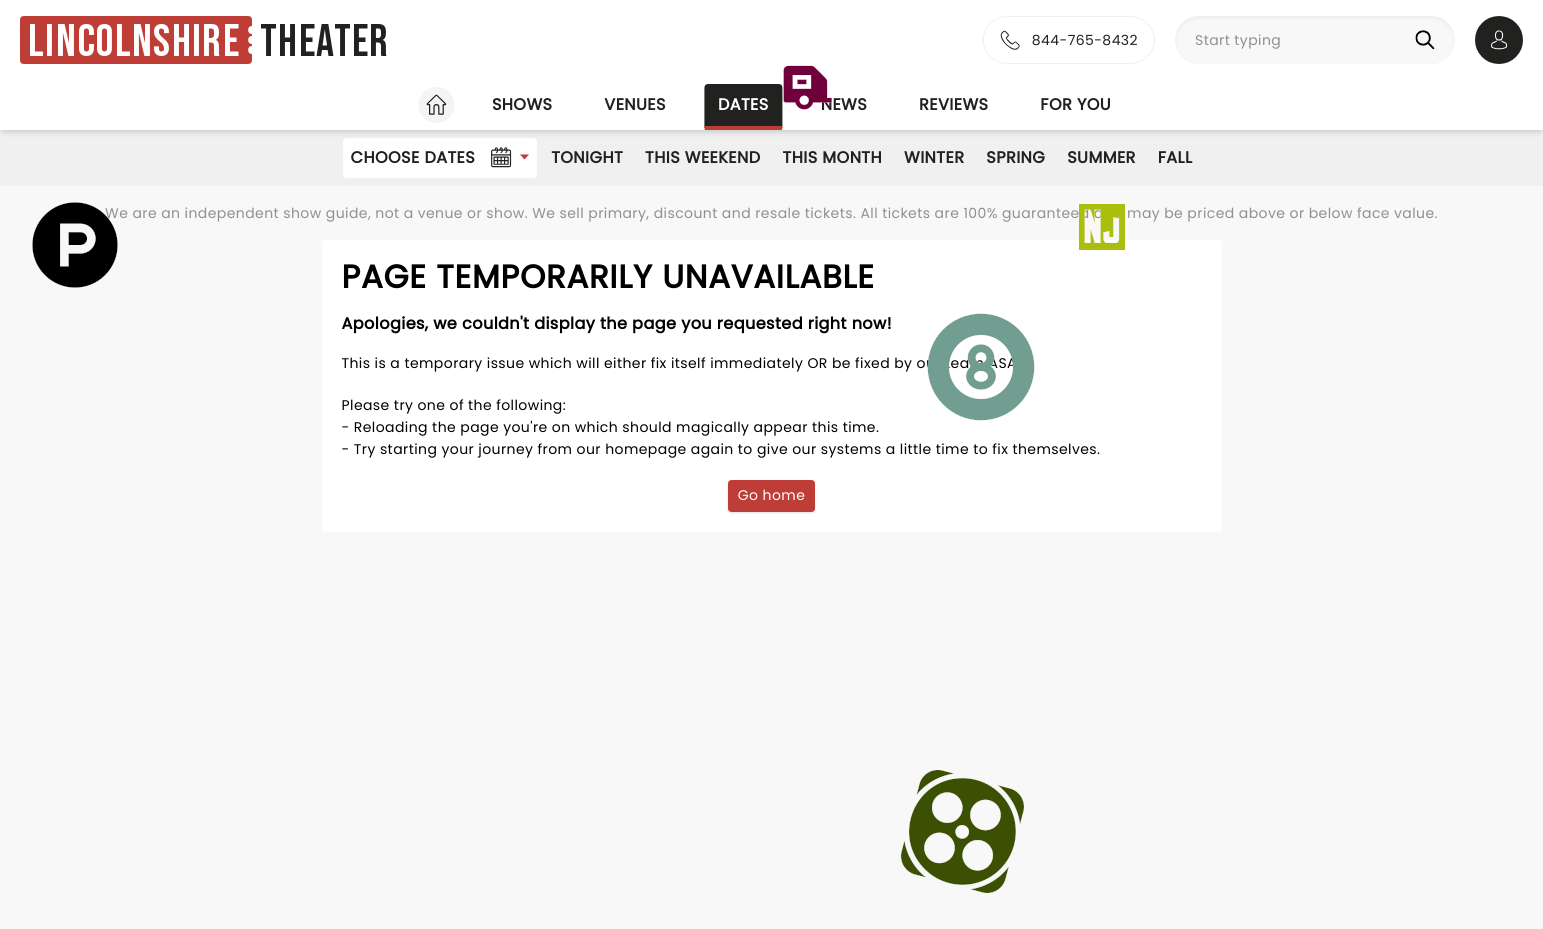 Image resolution: width=1543 pixels, height=929 pixels. Describe the element at coordinates (981, 367) in the screenshot. I see `access billiards or pool game` at that location.